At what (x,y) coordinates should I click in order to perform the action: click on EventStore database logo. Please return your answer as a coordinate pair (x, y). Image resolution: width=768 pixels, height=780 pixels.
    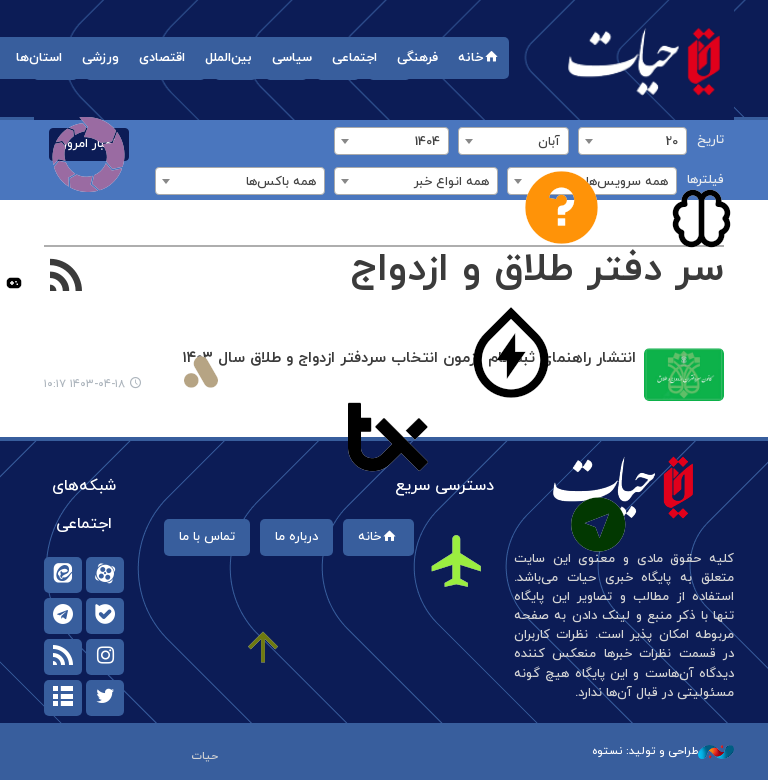
    Looking at the image, I should click on (88, 154).